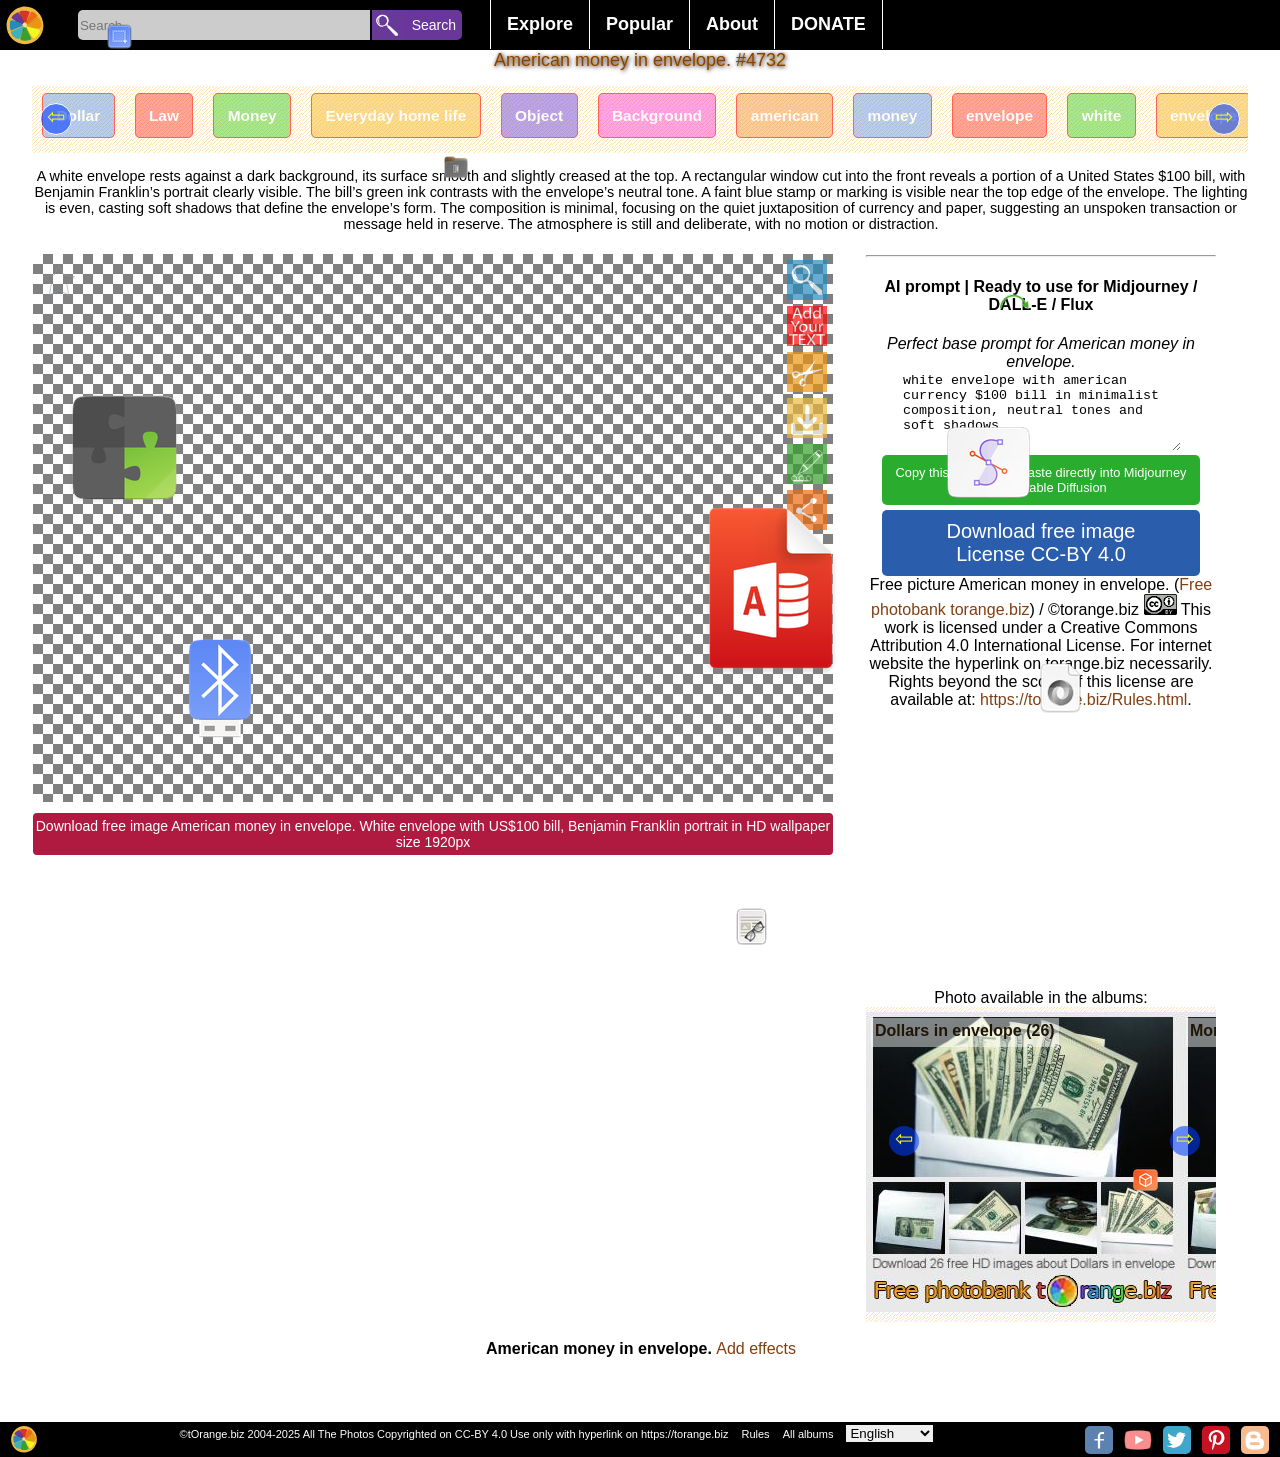 The image size is (1280, 1457). Describe the element at coordinates (771, 588) in the screenshot. I see `a microsoft access database file` at that location.